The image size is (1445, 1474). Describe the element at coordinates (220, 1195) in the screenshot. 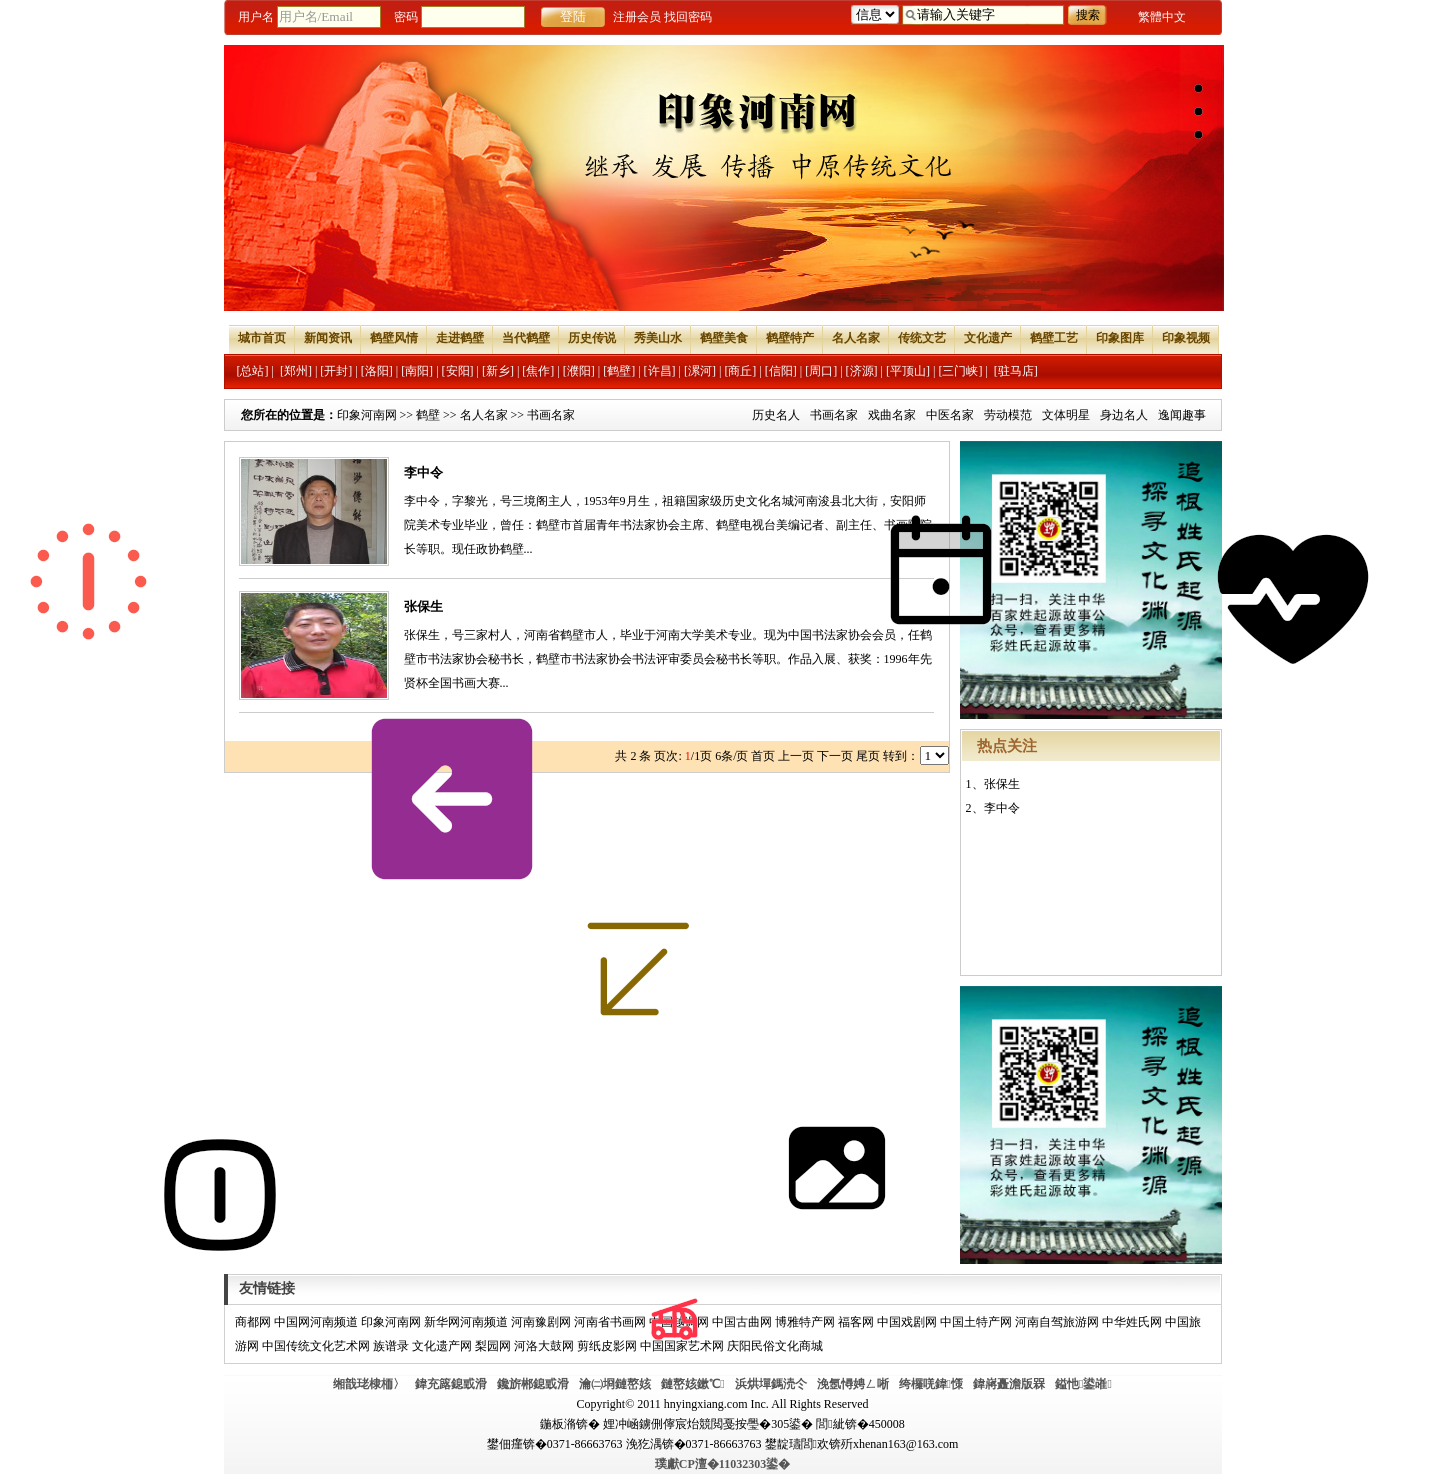

I see `view more information or details` at that location.